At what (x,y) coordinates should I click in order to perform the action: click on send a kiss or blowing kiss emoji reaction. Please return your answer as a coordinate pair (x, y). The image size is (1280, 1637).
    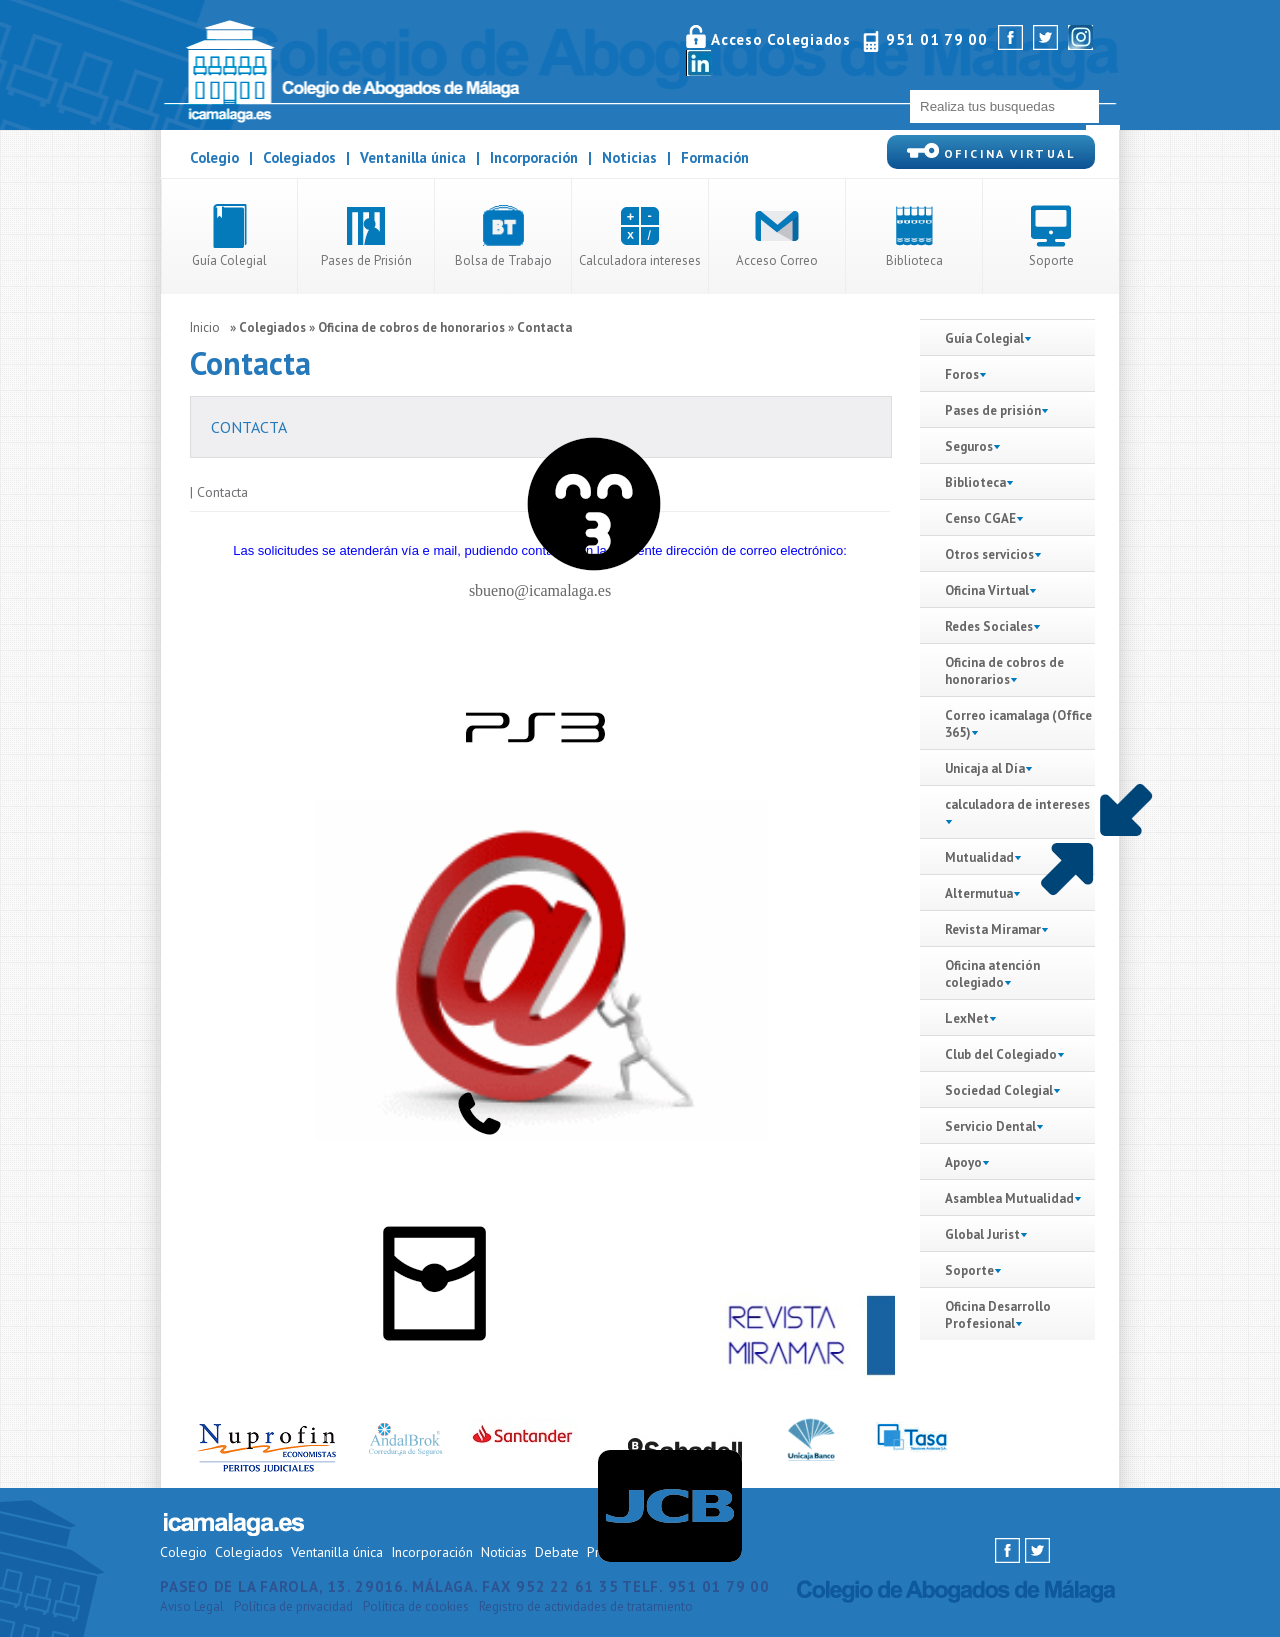
    Looking at the image, I should click on (594, 504).